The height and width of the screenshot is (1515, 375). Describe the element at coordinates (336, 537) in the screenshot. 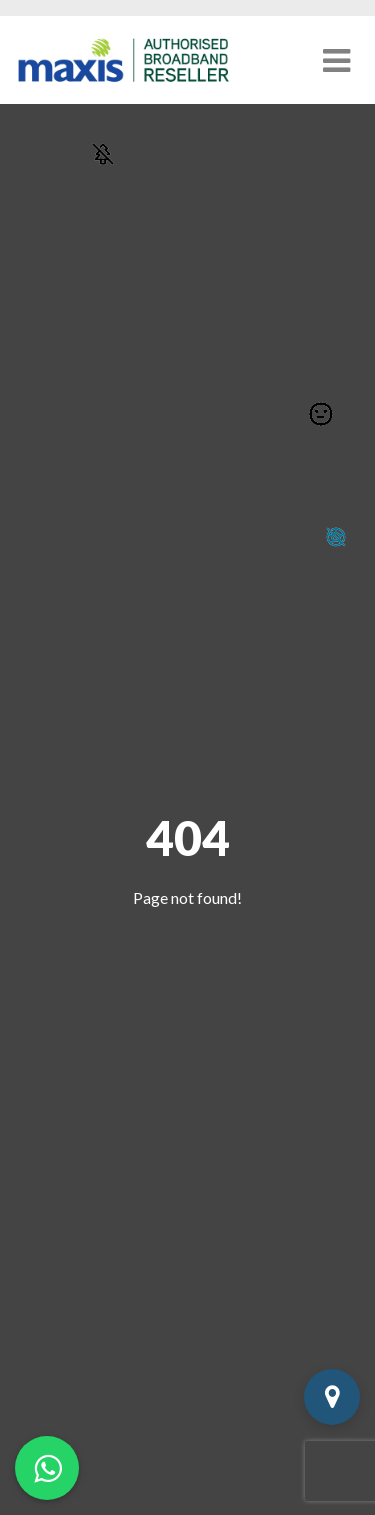

I see `disable football/soccer notifications` at that location.